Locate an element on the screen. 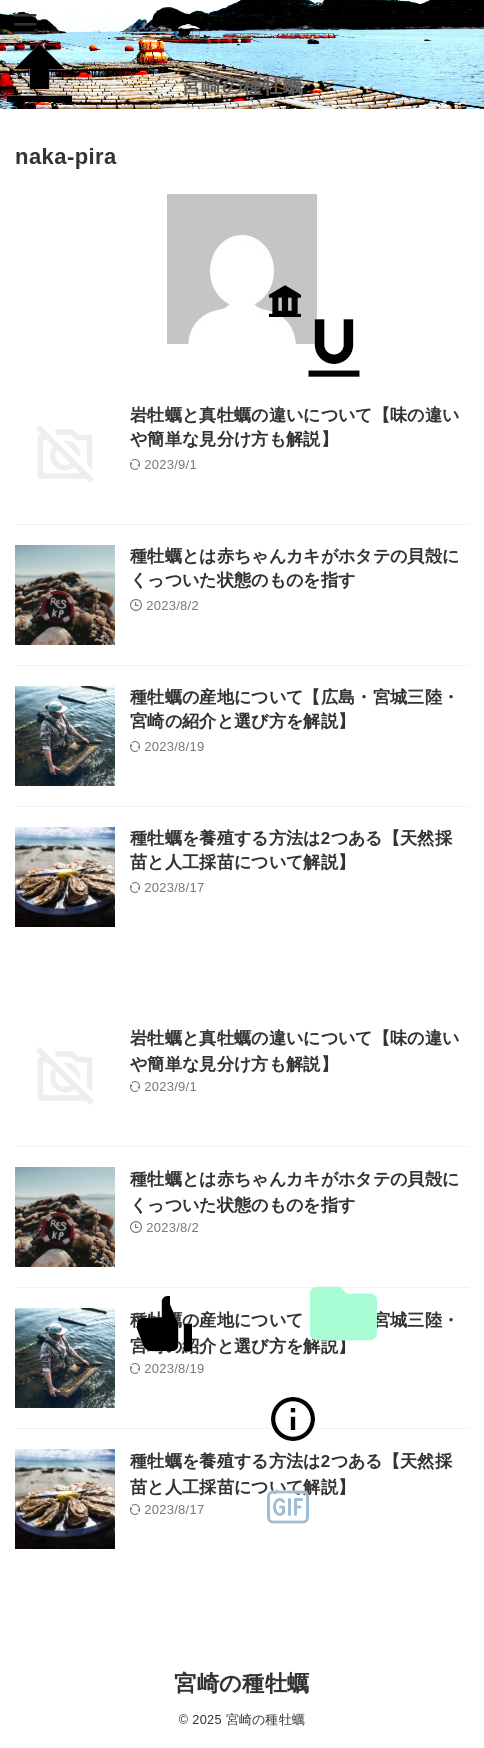  insert a GIF into your message is located at coordinates (288, 1507).